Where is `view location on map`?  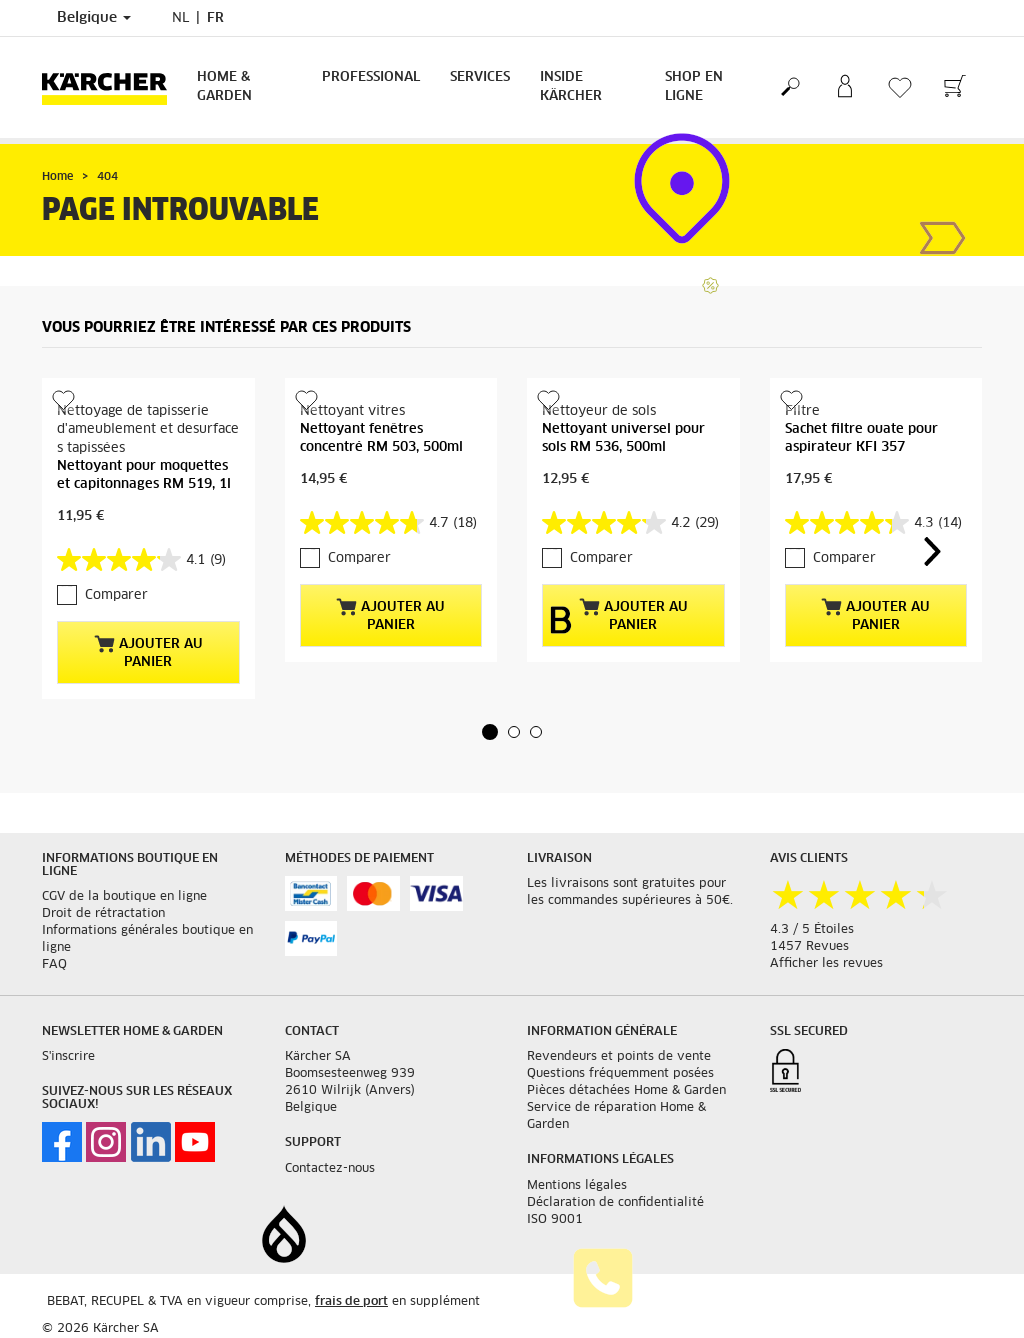
view location on map is located at coordinates (682, 188).